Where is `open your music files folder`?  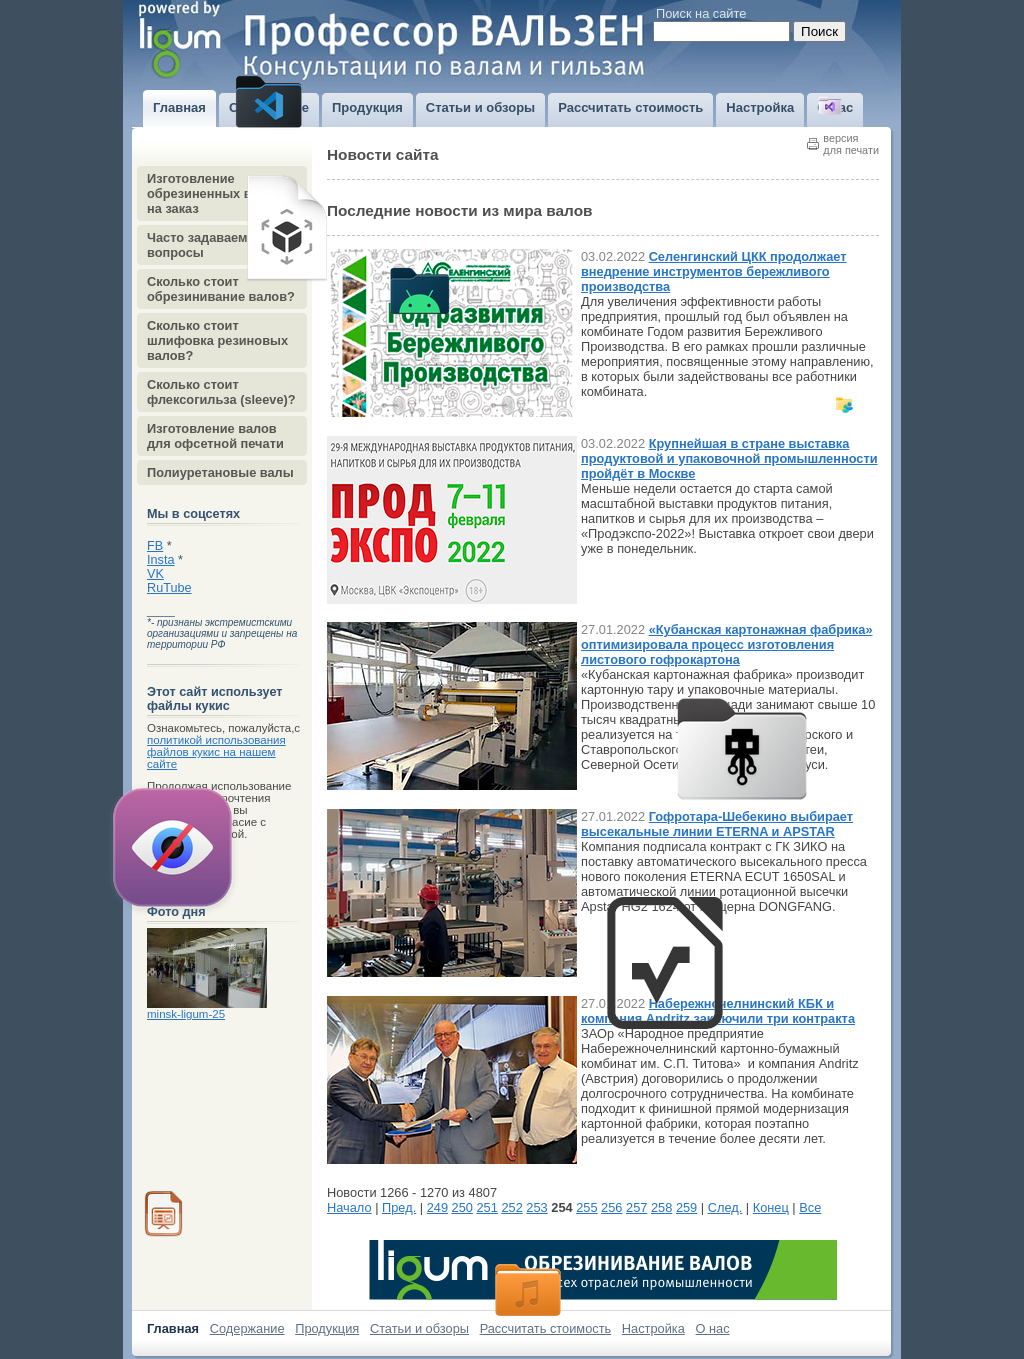
open your music files folder is located at coordinates (528, 1290).